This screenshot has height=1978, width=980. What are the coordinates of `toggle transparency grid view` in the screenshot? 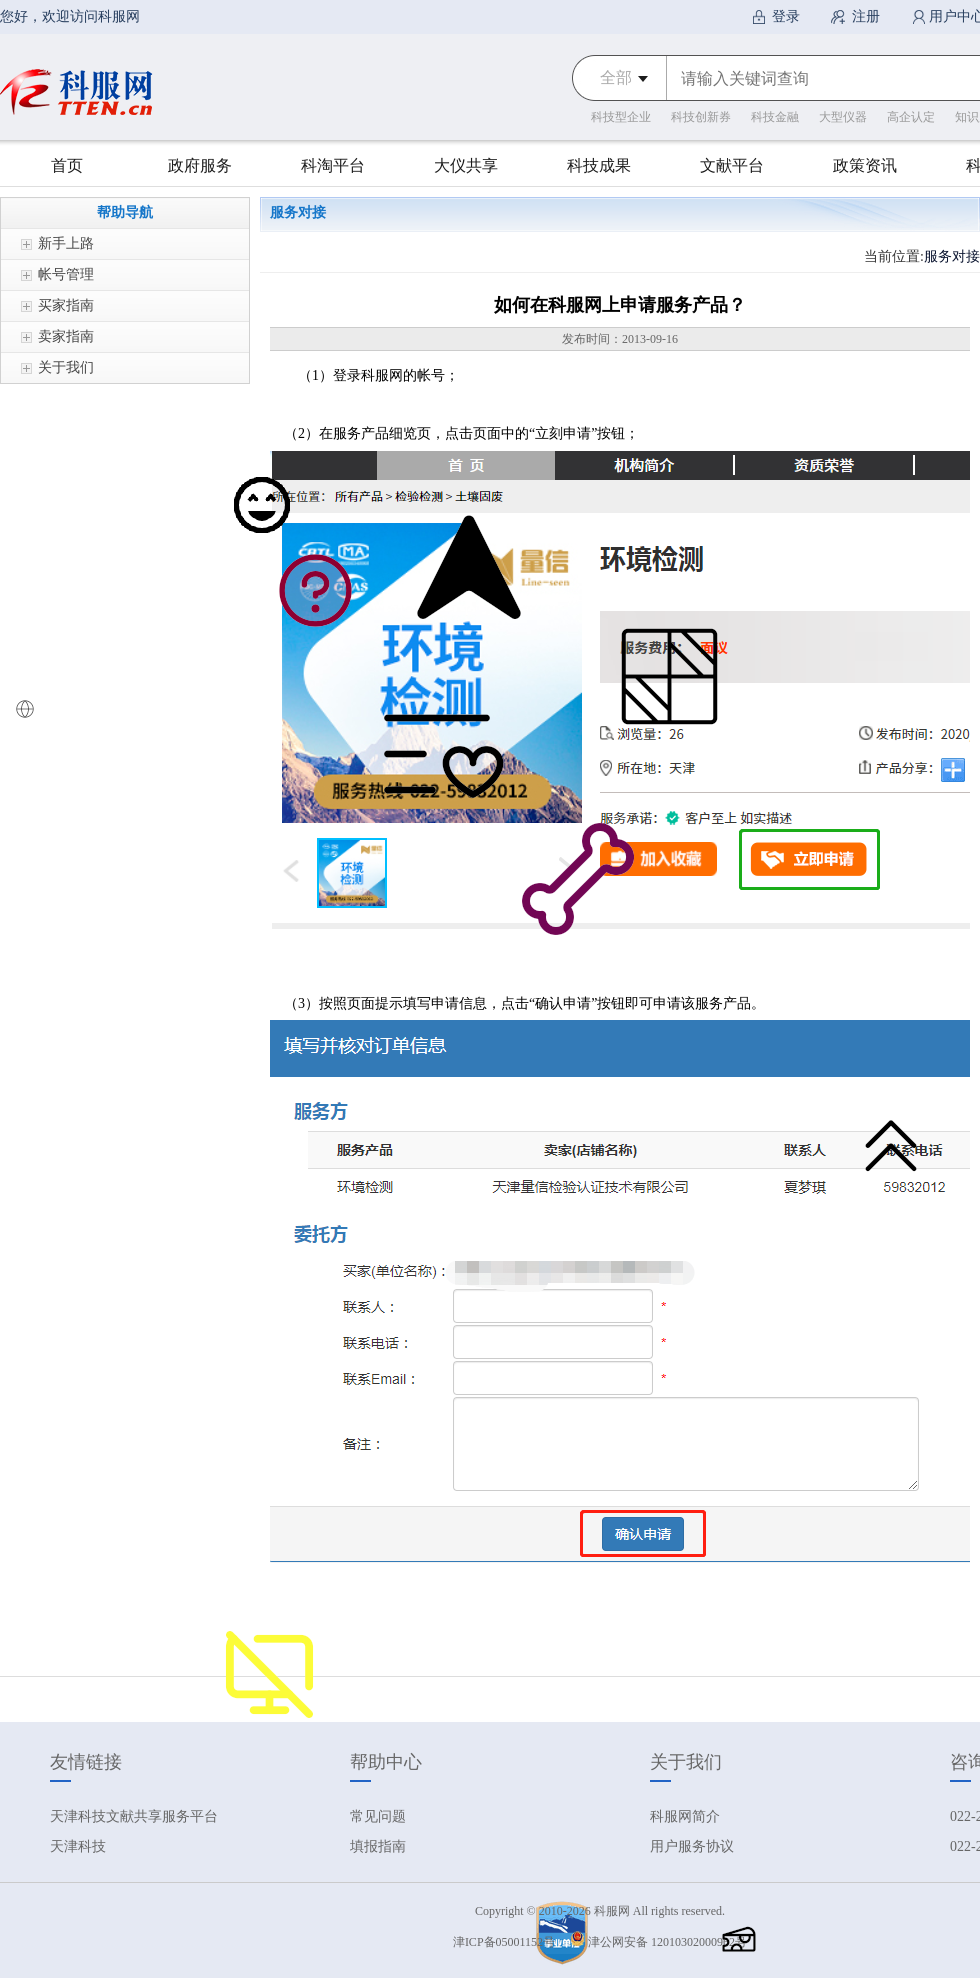 It's located at (669, 676).